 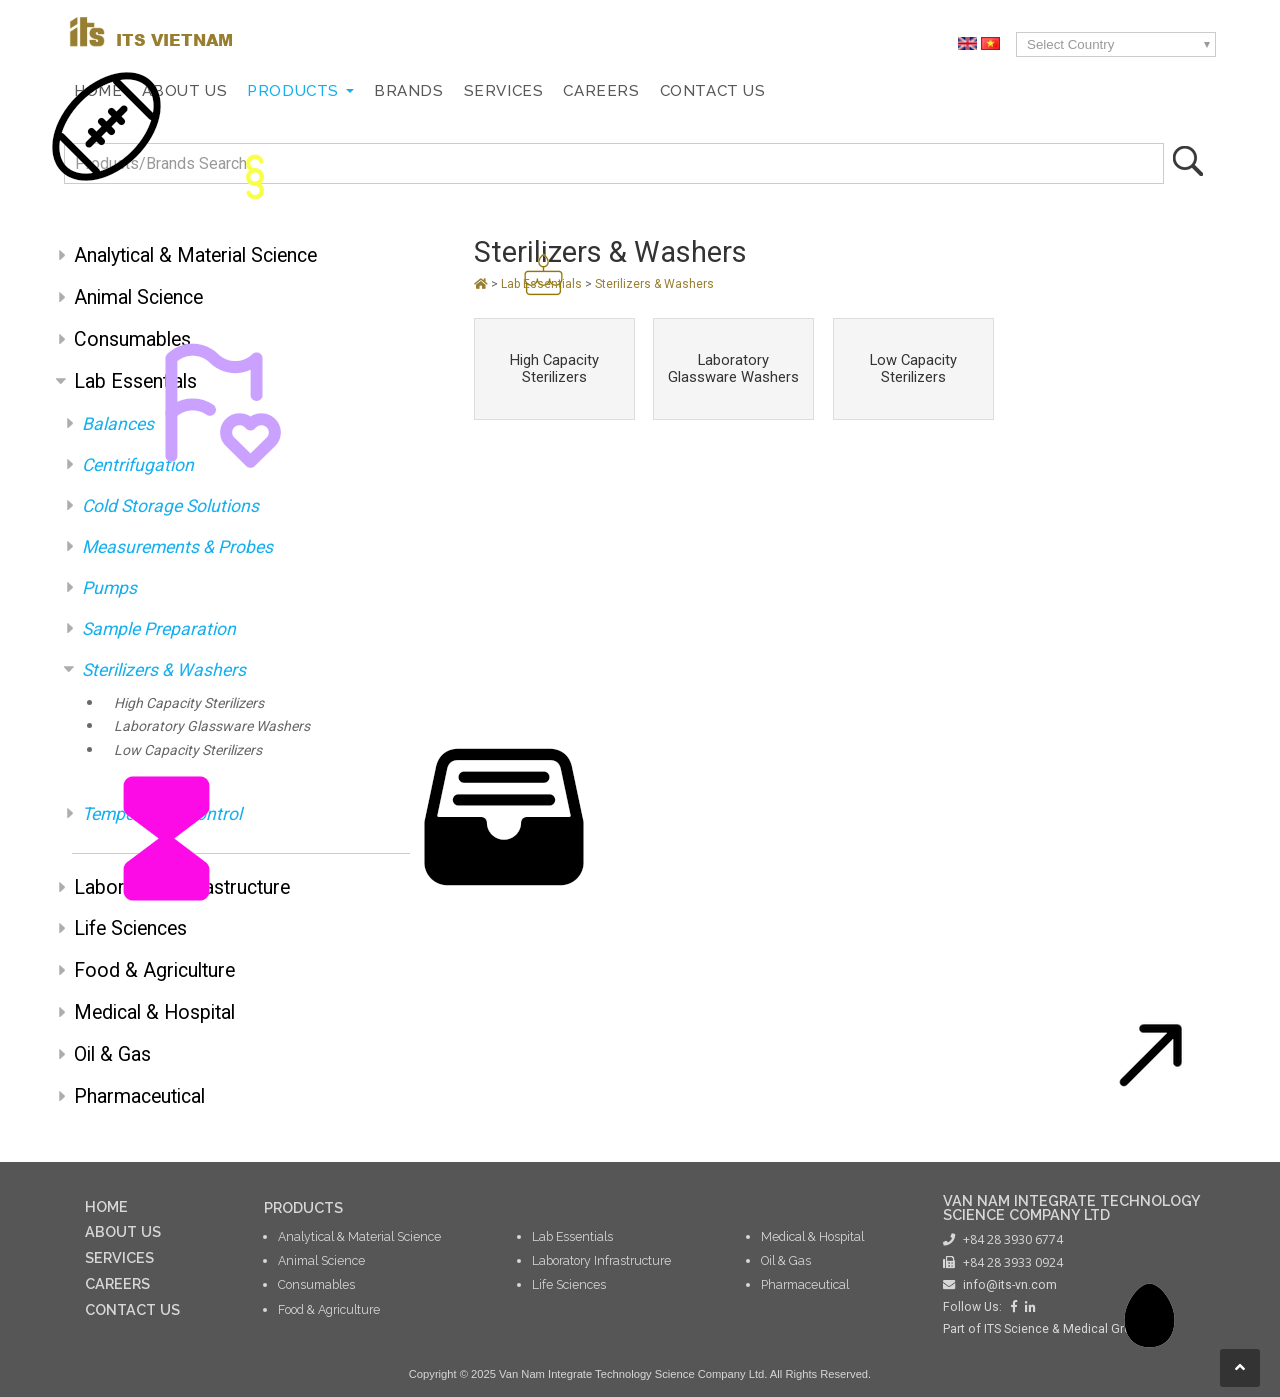 I want to click on indicates a legal or terms section, so click(x=255, y=177).